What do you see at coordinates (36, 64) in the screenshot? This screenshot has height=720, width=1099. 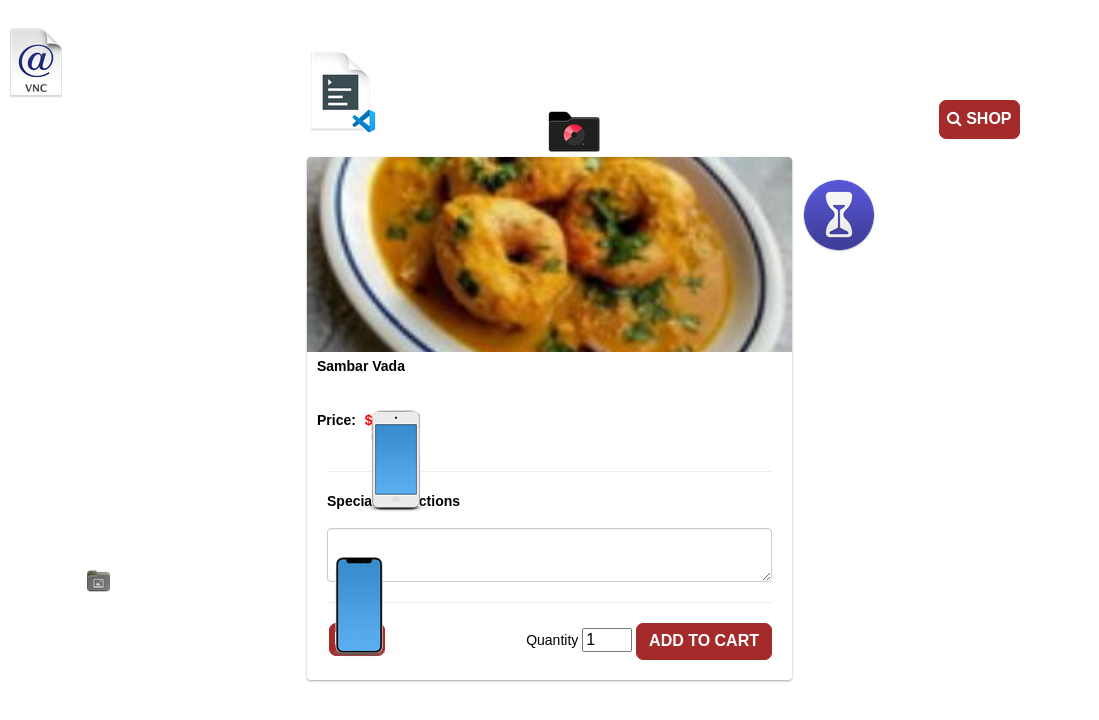 I see `open a VNC remote connection shortcut` at bounding box center [36, 64].